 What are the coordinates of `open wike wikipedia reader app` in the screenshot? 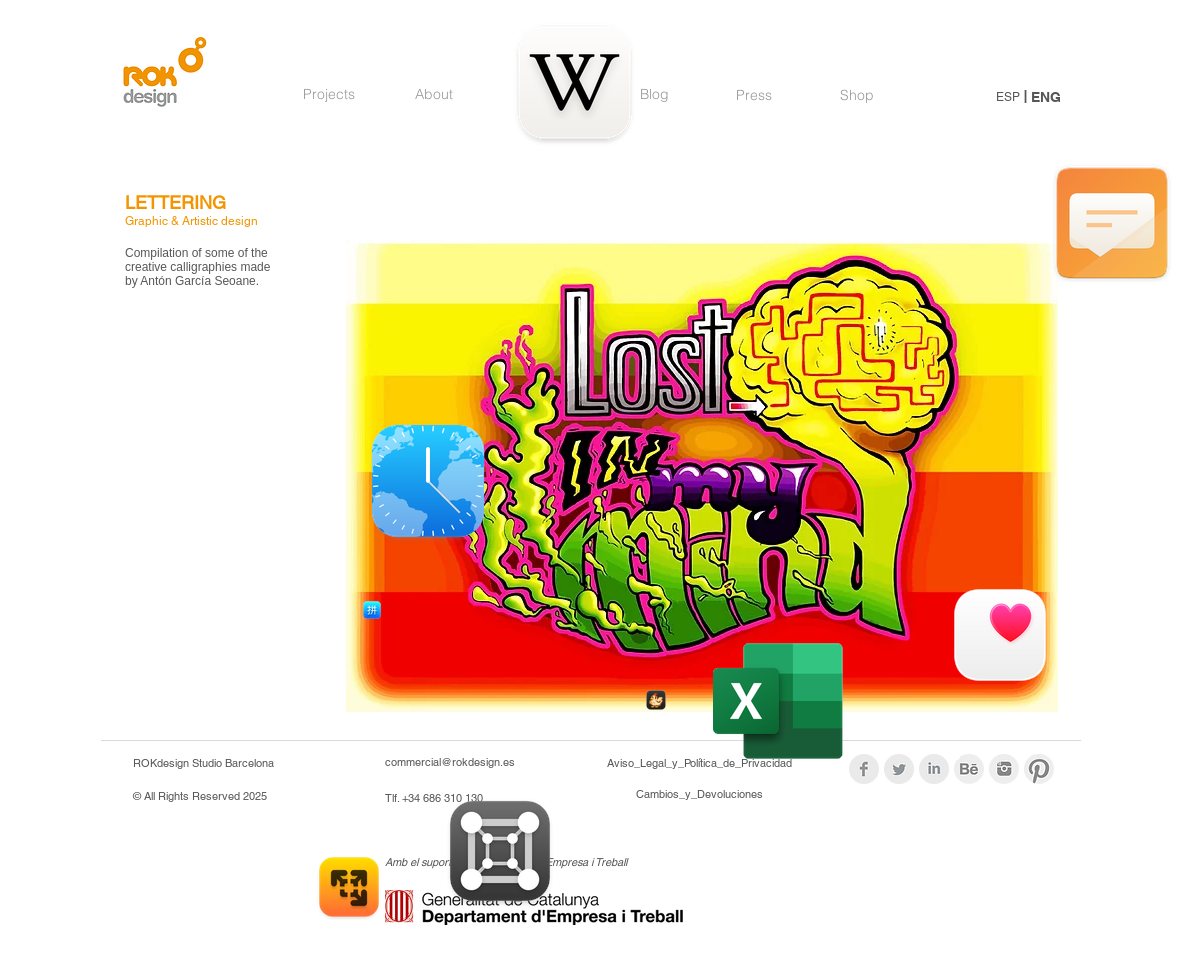 It's located at (574, 82).